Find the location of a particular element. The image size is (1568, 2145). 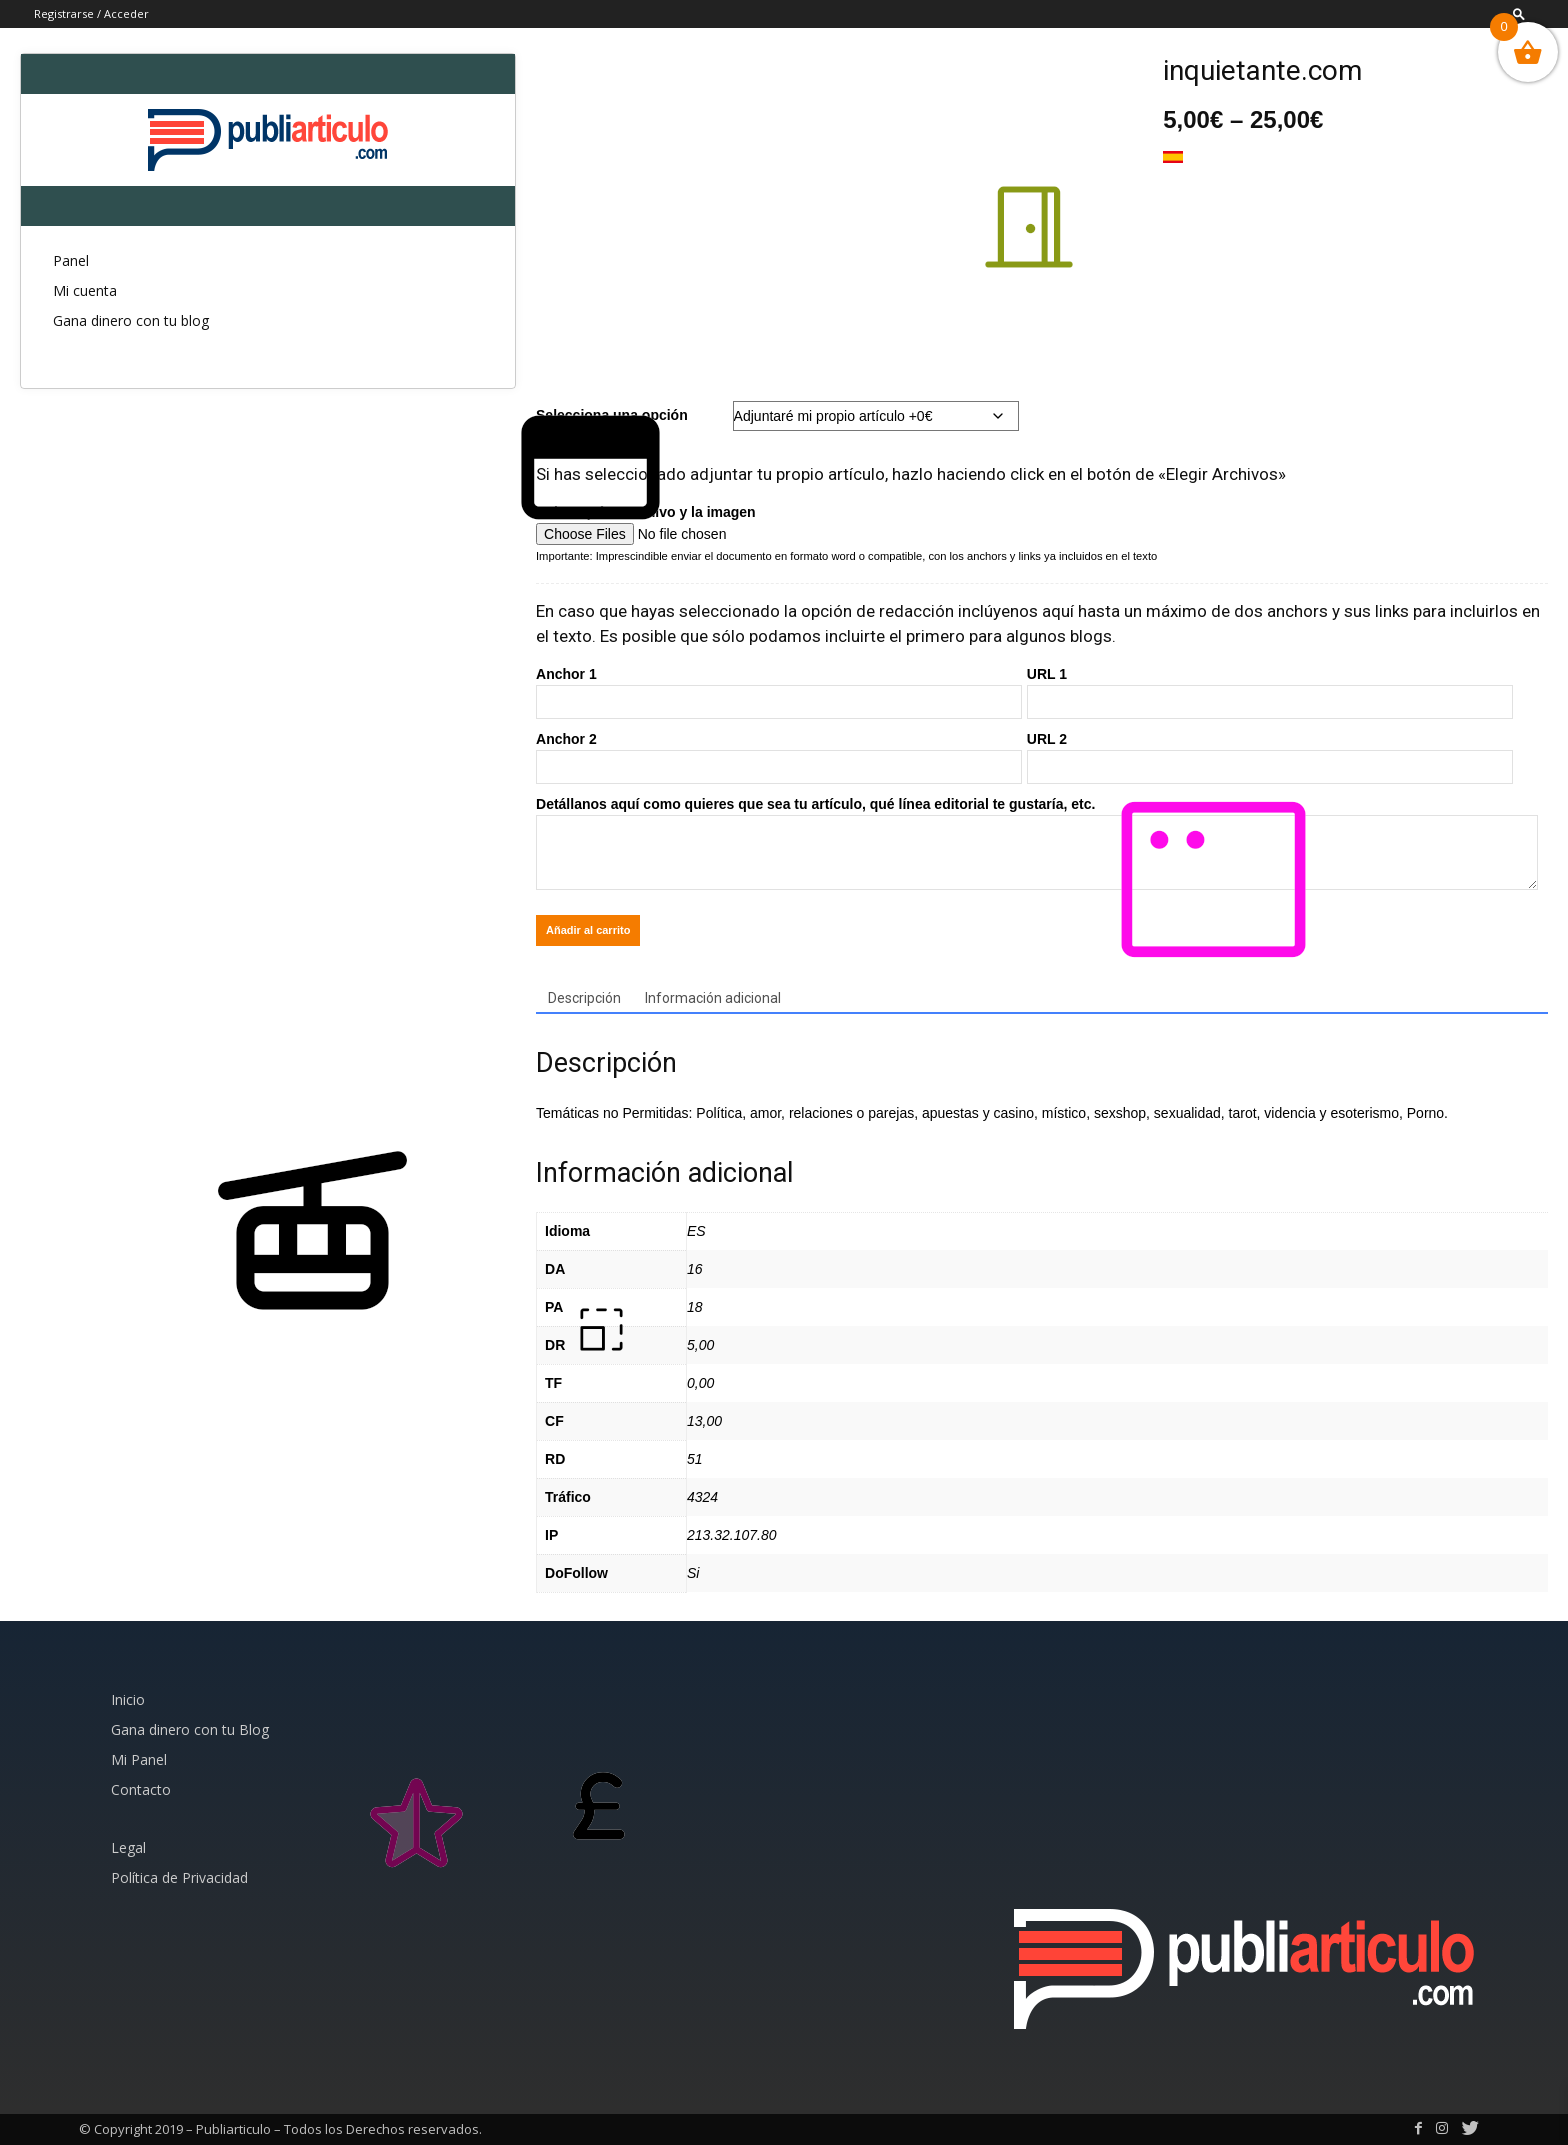

maximize window to full screen is located at coordinates (590, 467).